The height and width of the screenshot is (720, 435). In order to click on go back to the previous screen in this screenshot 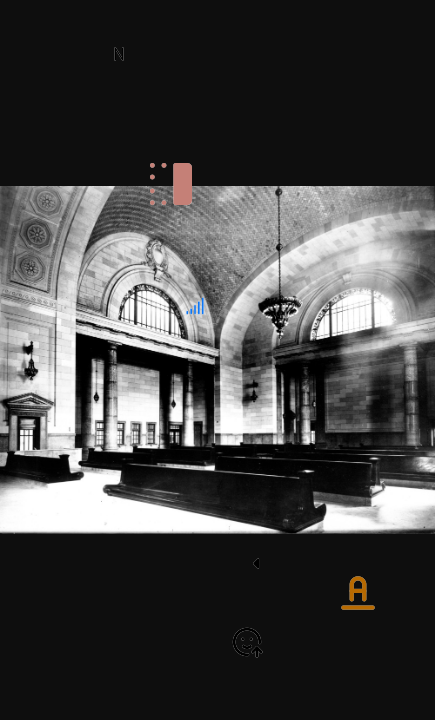, I will do `click(256, 563)`.